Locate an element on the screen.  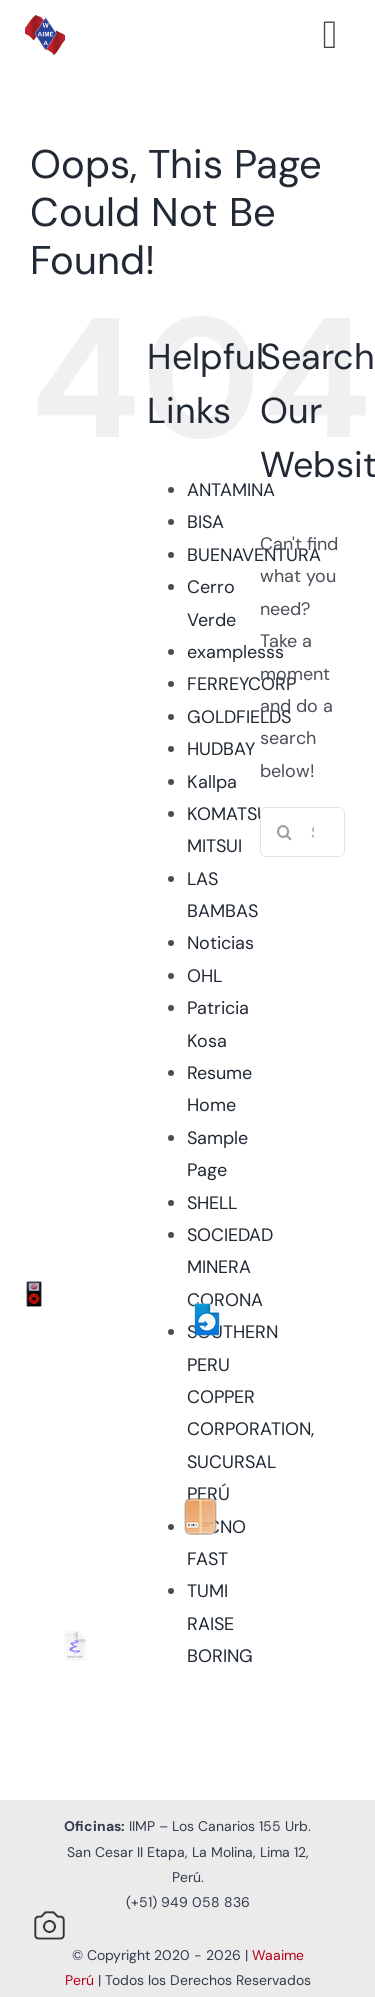
iPod device not recognized or unavailable is located at coordinates (34, 1294).